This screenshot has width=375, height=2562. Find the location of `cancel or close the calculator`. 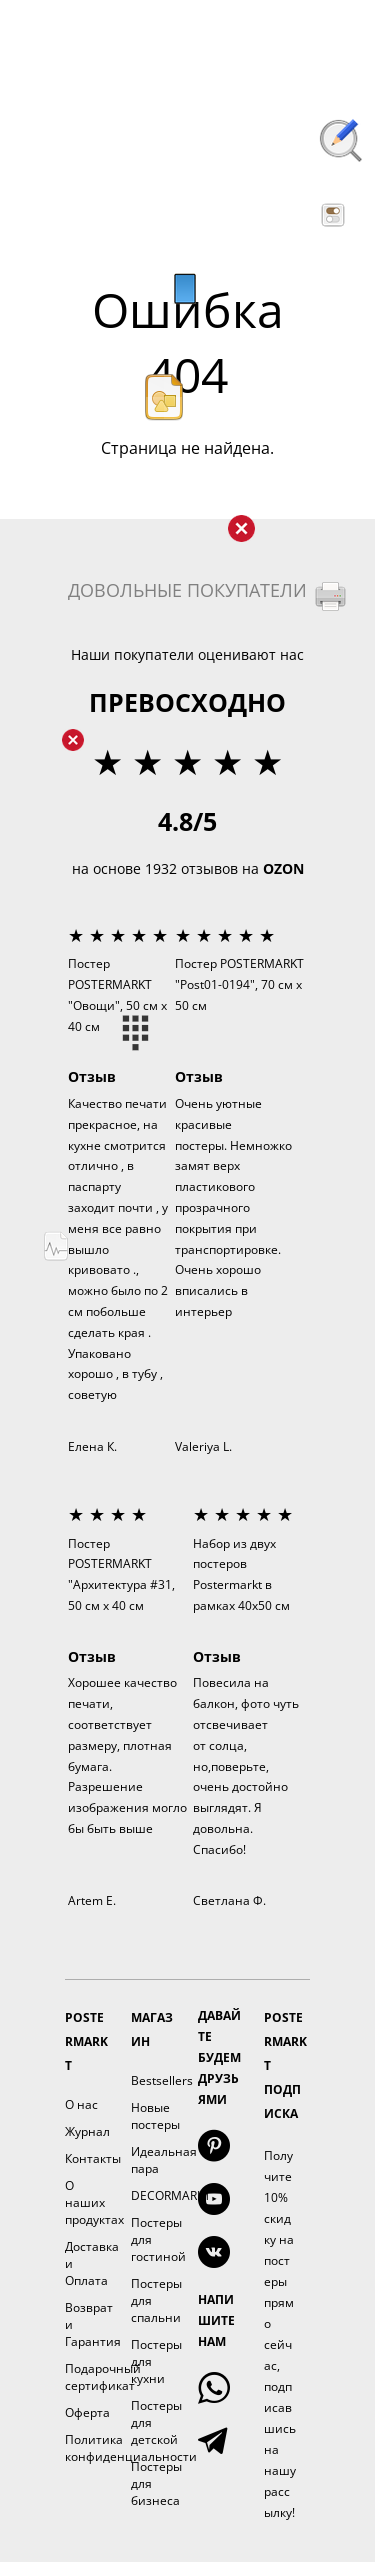

cancel or close the calculator is located at coordinates (241, 528).